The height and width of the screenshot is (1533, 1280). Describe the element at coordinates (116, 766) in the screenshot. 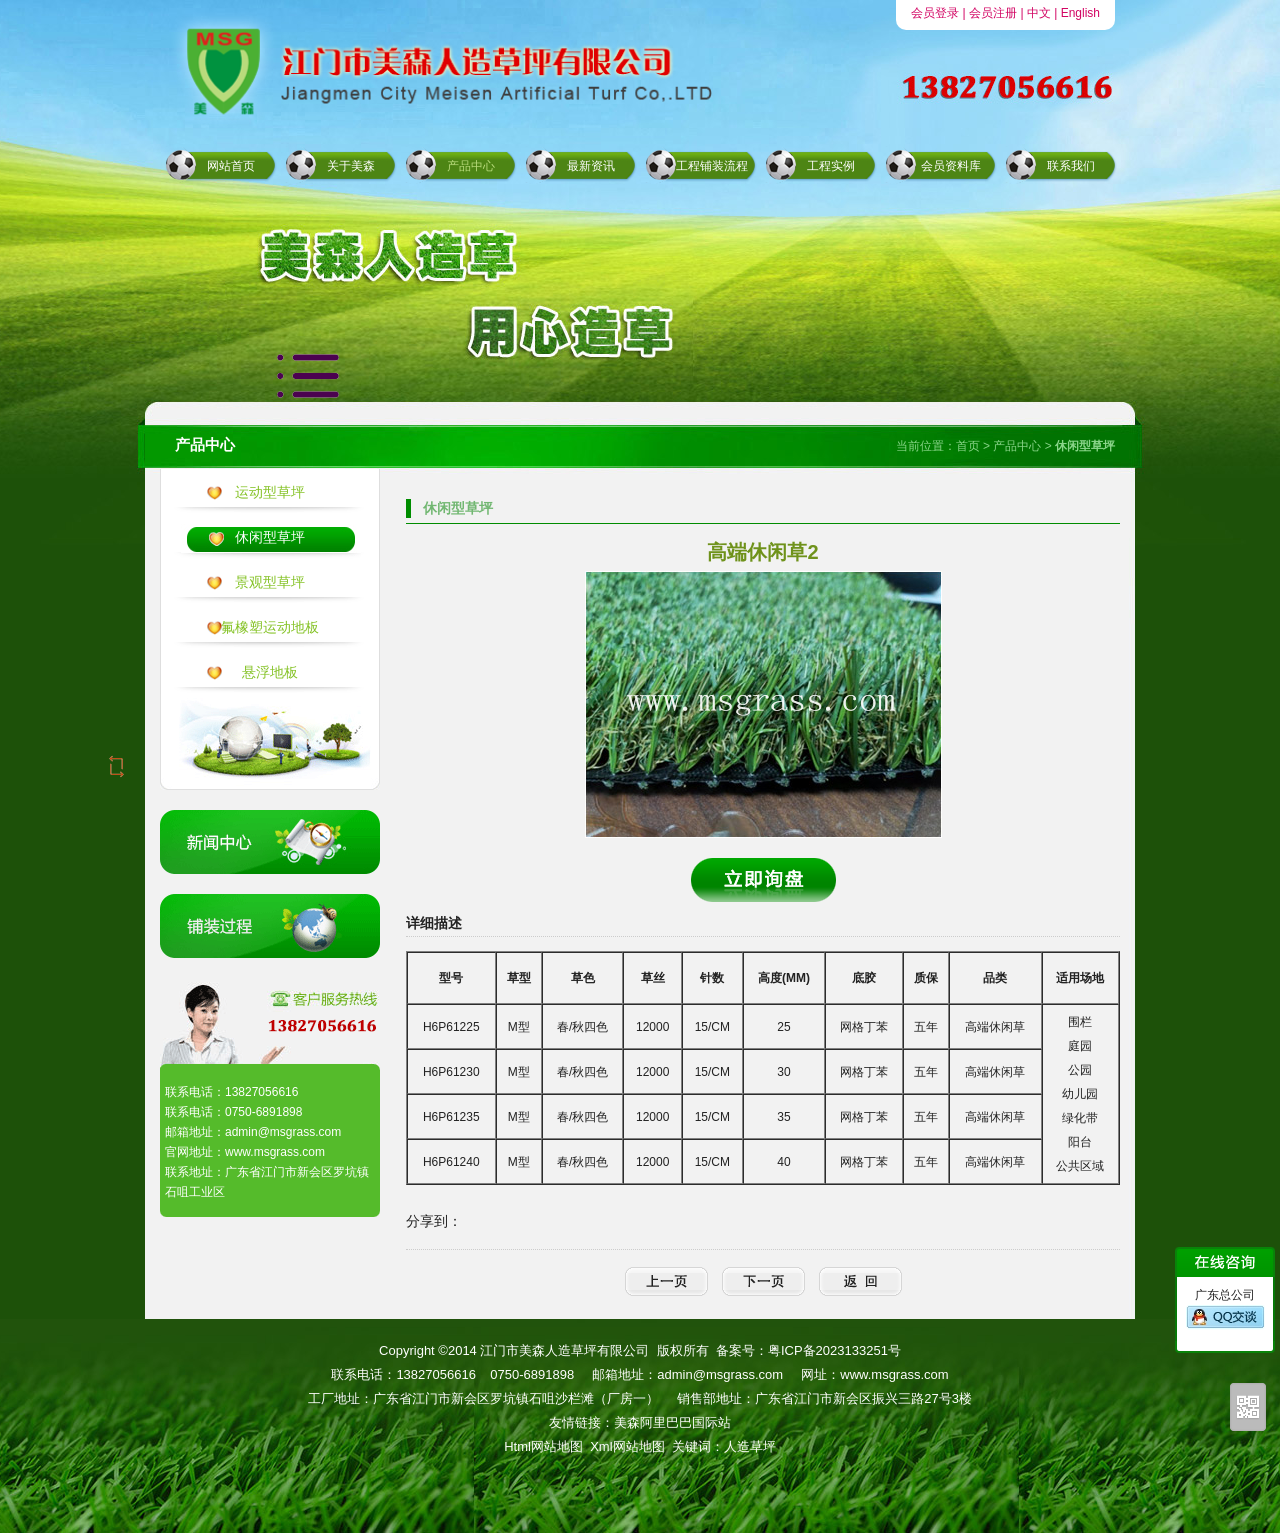

I see `rotate device orientation` at that location.